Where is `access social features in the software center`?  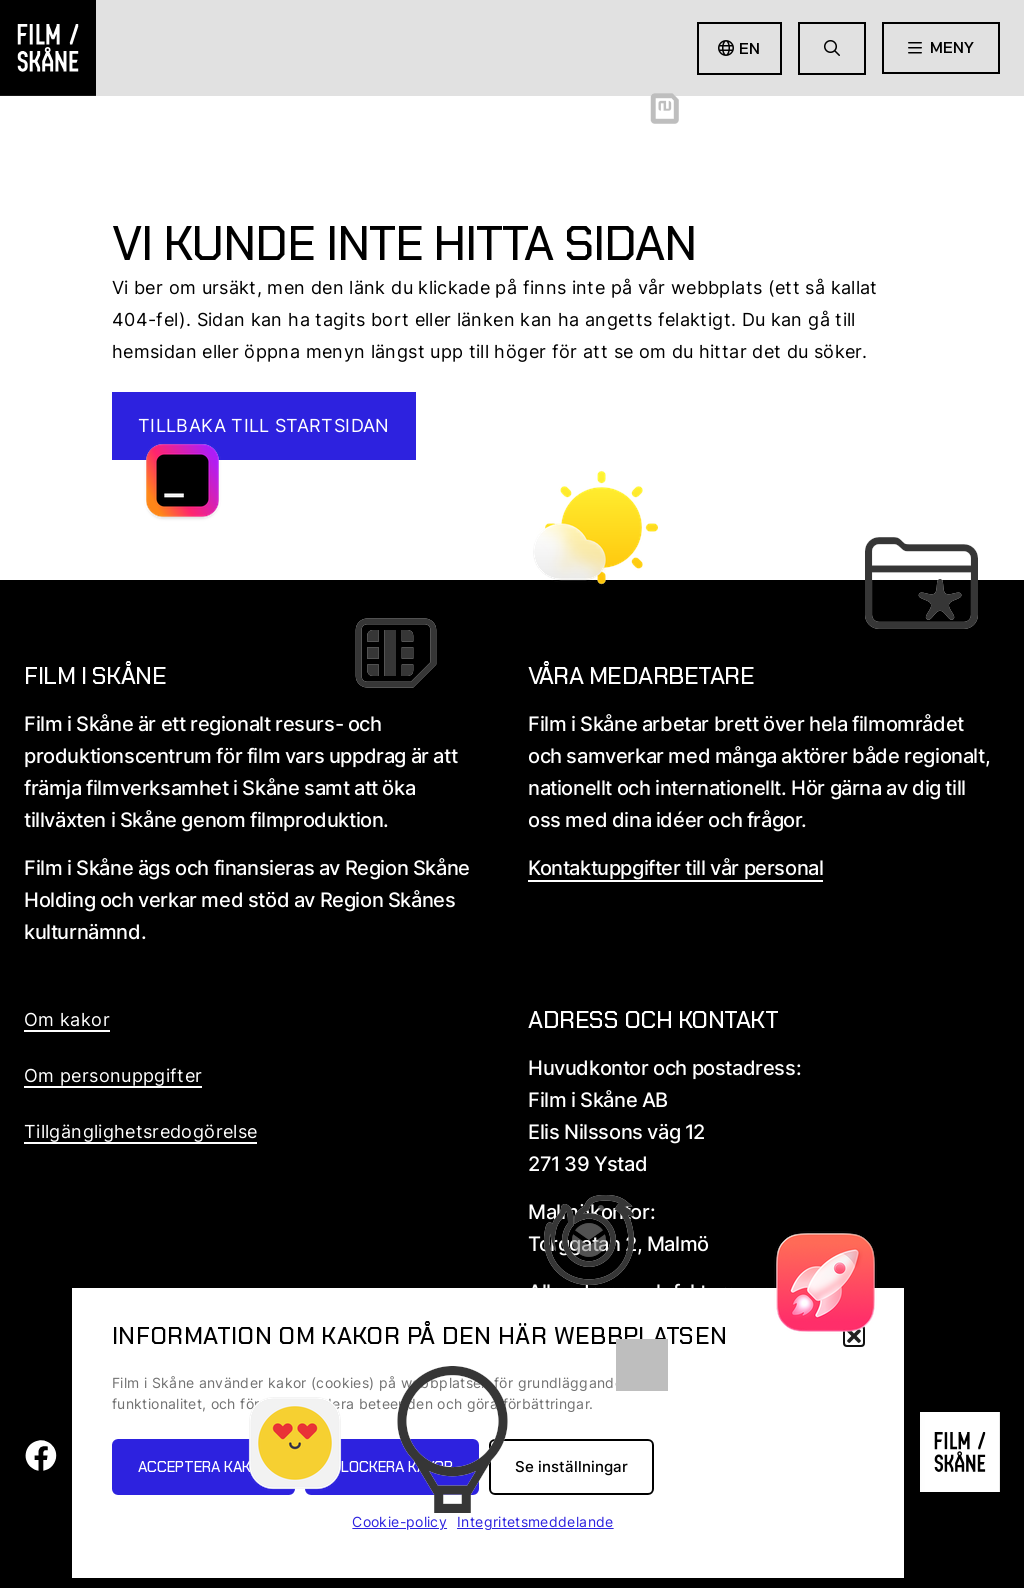 access social features in the software center is located at coordinates (295, 1443).